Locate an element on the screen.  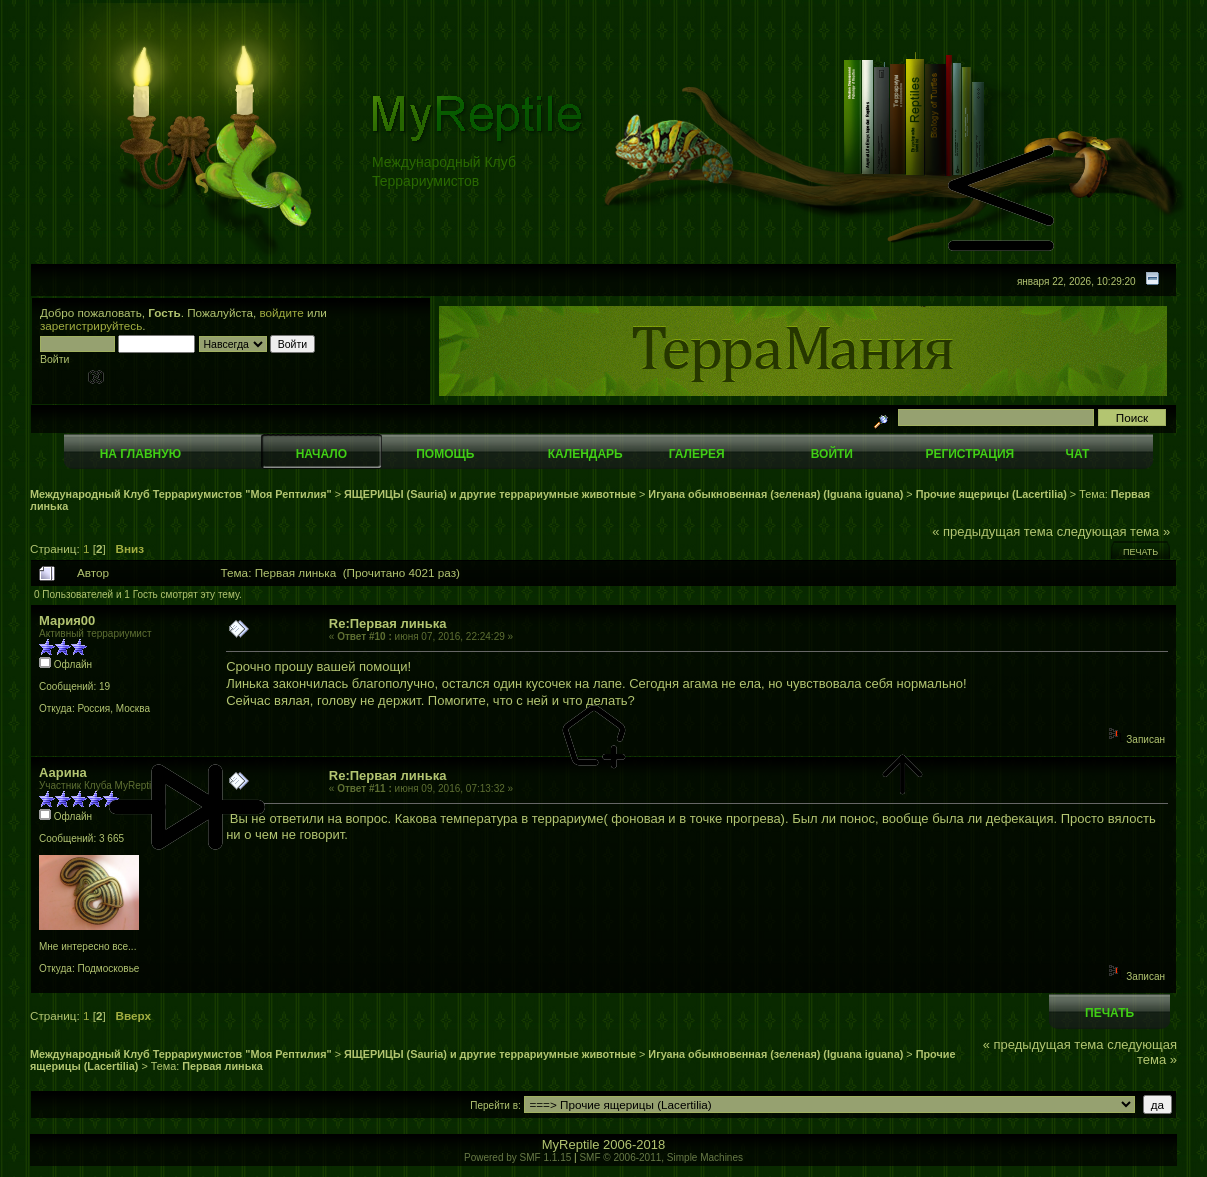
scroll to top of page is located at coordinates (902, 774).